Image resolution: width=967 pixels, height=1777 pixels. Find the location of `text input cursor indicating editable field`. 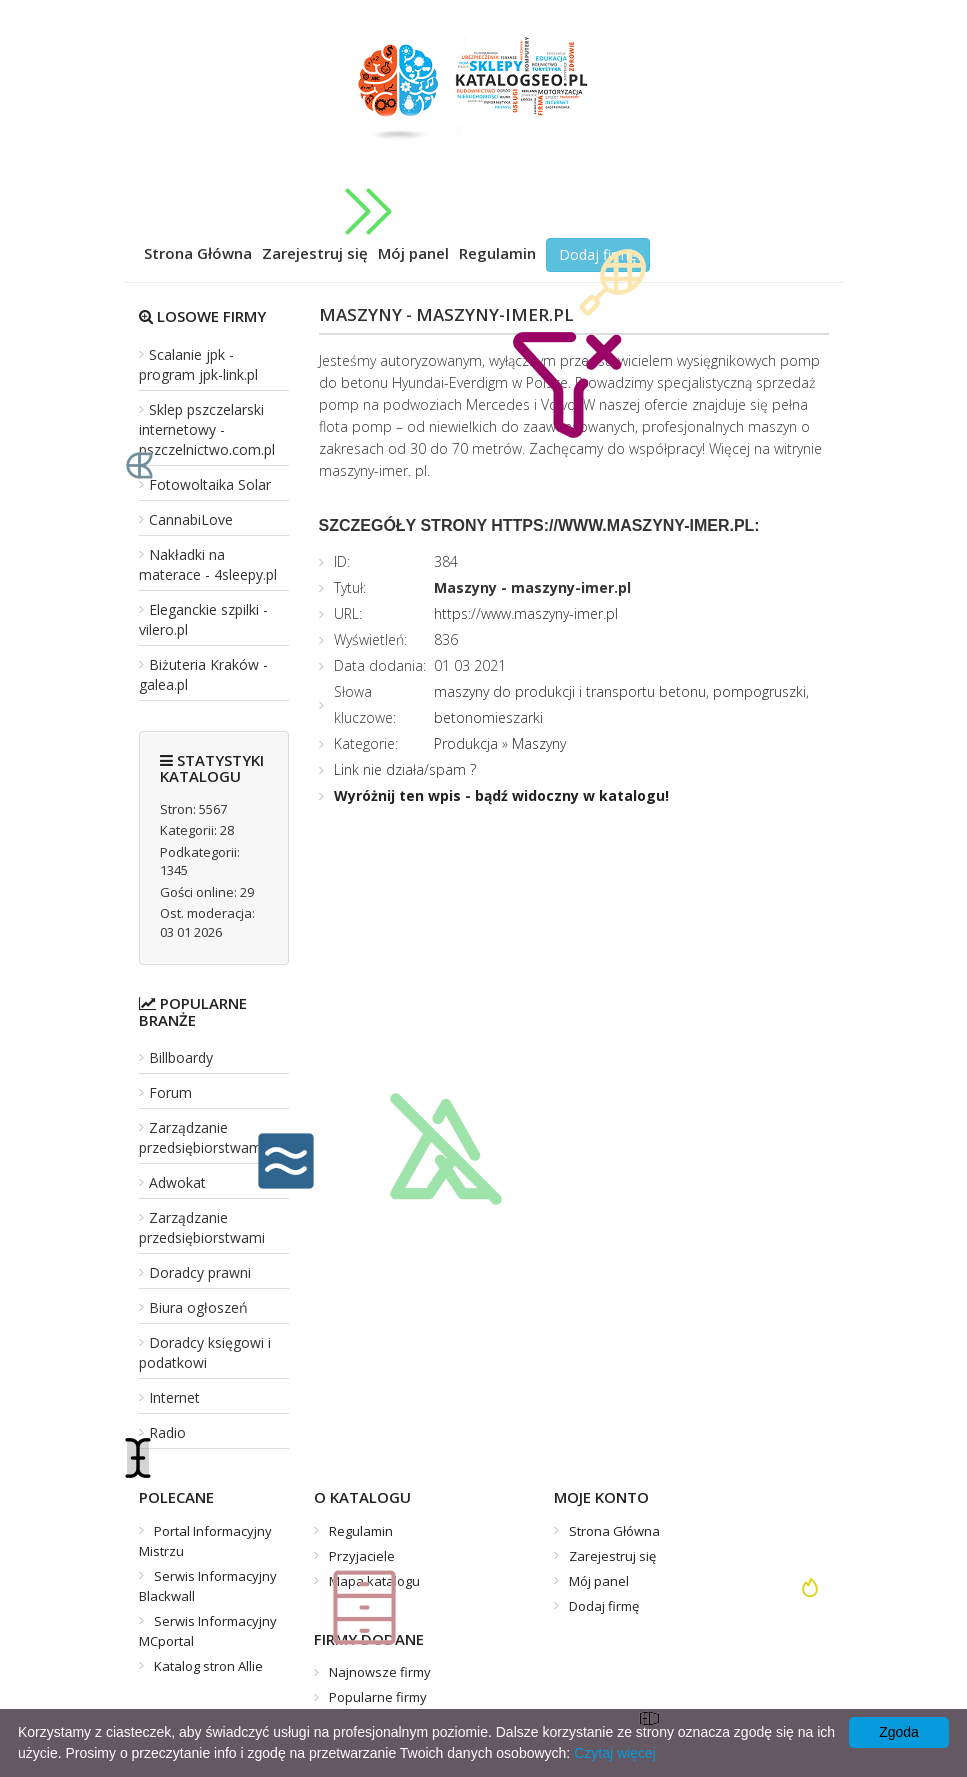

text input cursor indicating editable field is located at coordinates (138, 1458).